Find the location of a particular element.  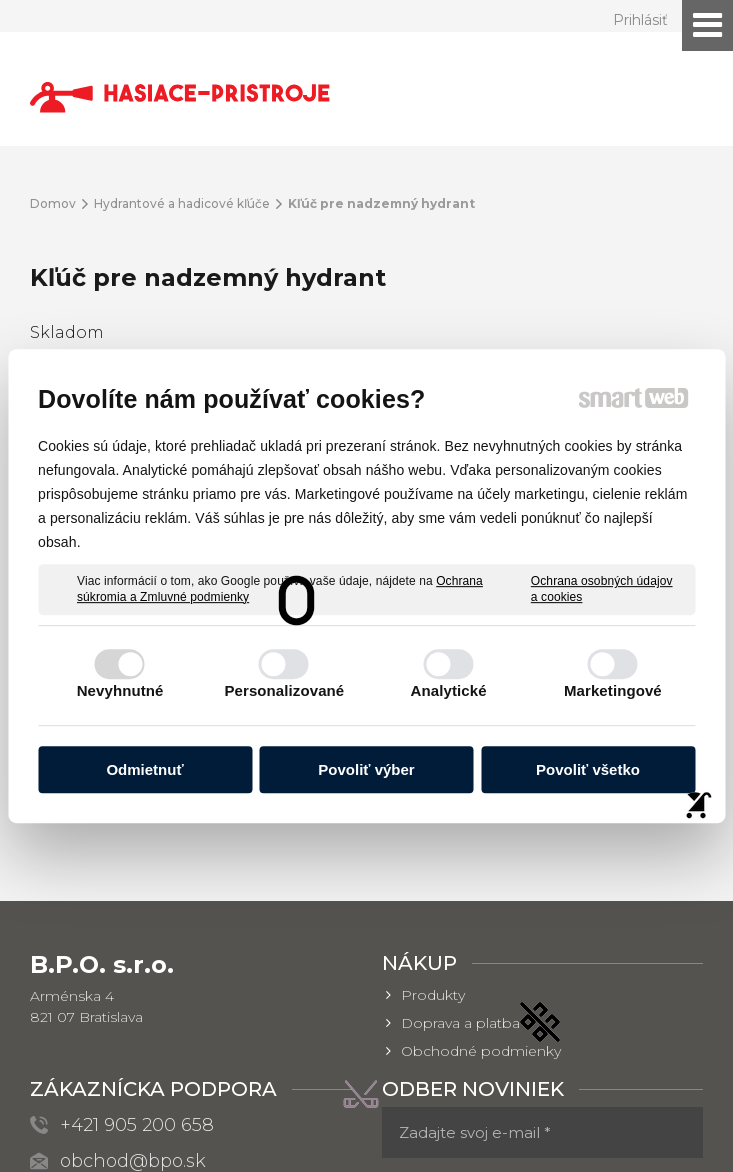

components or modules are currently disabled is located at coordinates (540, 1022).